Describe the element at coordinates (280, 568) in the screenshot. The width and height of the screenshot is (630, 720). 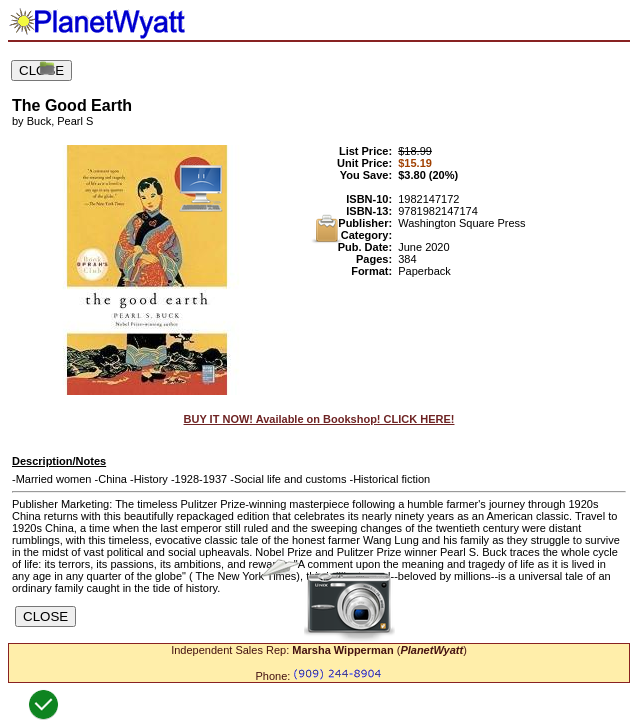
I see `send document or file` at that location.